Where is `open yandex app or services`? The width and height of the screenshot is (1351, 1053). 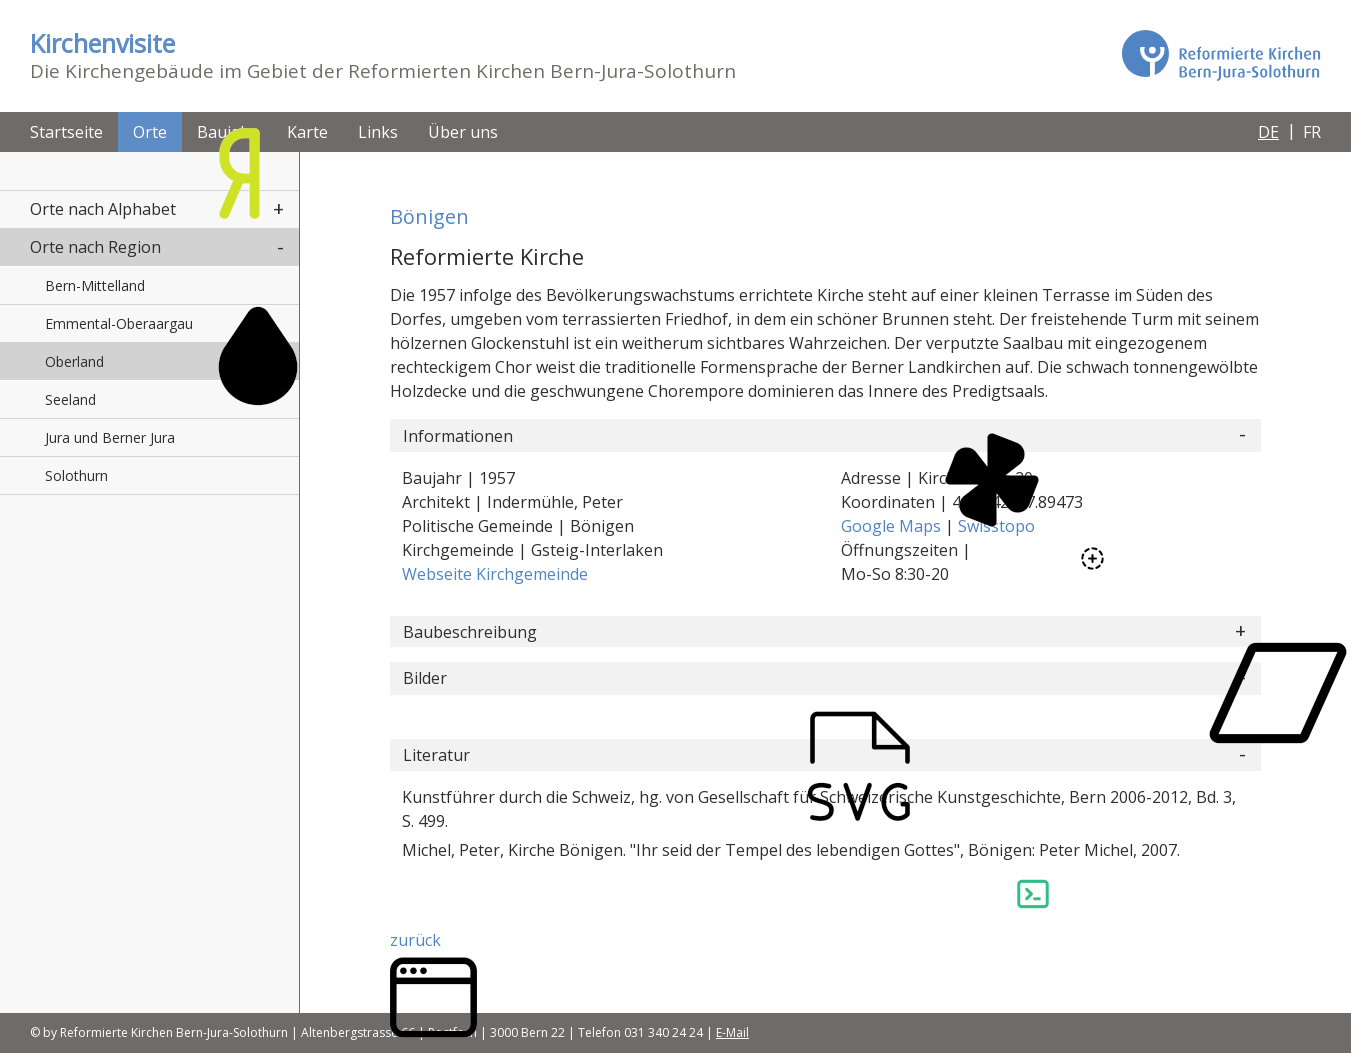 open yandex app or services is located at coordinates (239, 173).